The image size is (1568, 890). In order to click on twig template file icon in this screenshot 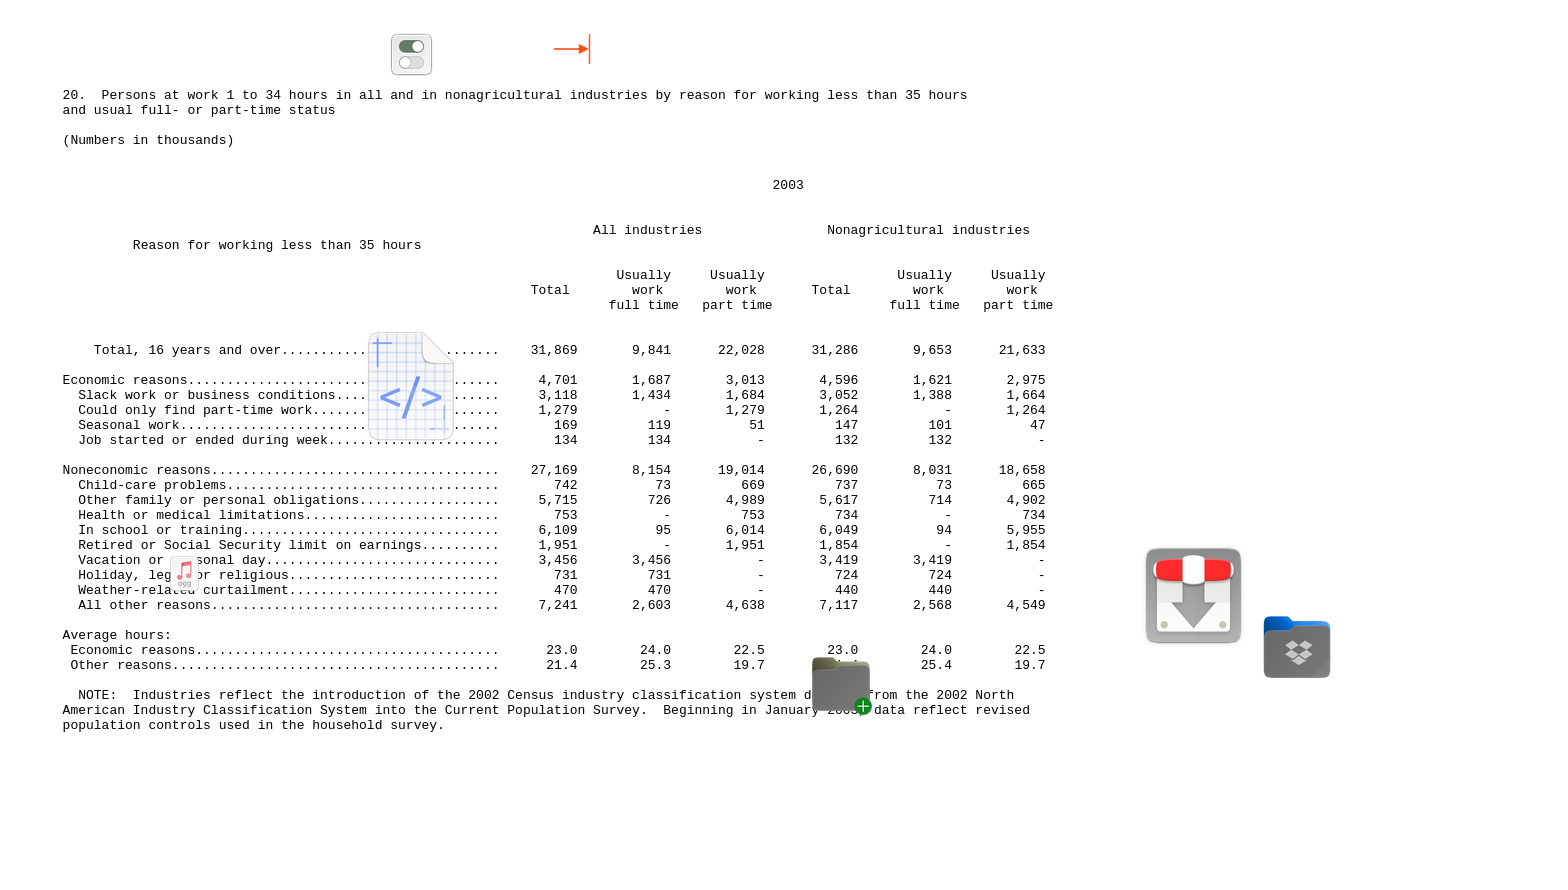, I will do `click(411, 386)`.